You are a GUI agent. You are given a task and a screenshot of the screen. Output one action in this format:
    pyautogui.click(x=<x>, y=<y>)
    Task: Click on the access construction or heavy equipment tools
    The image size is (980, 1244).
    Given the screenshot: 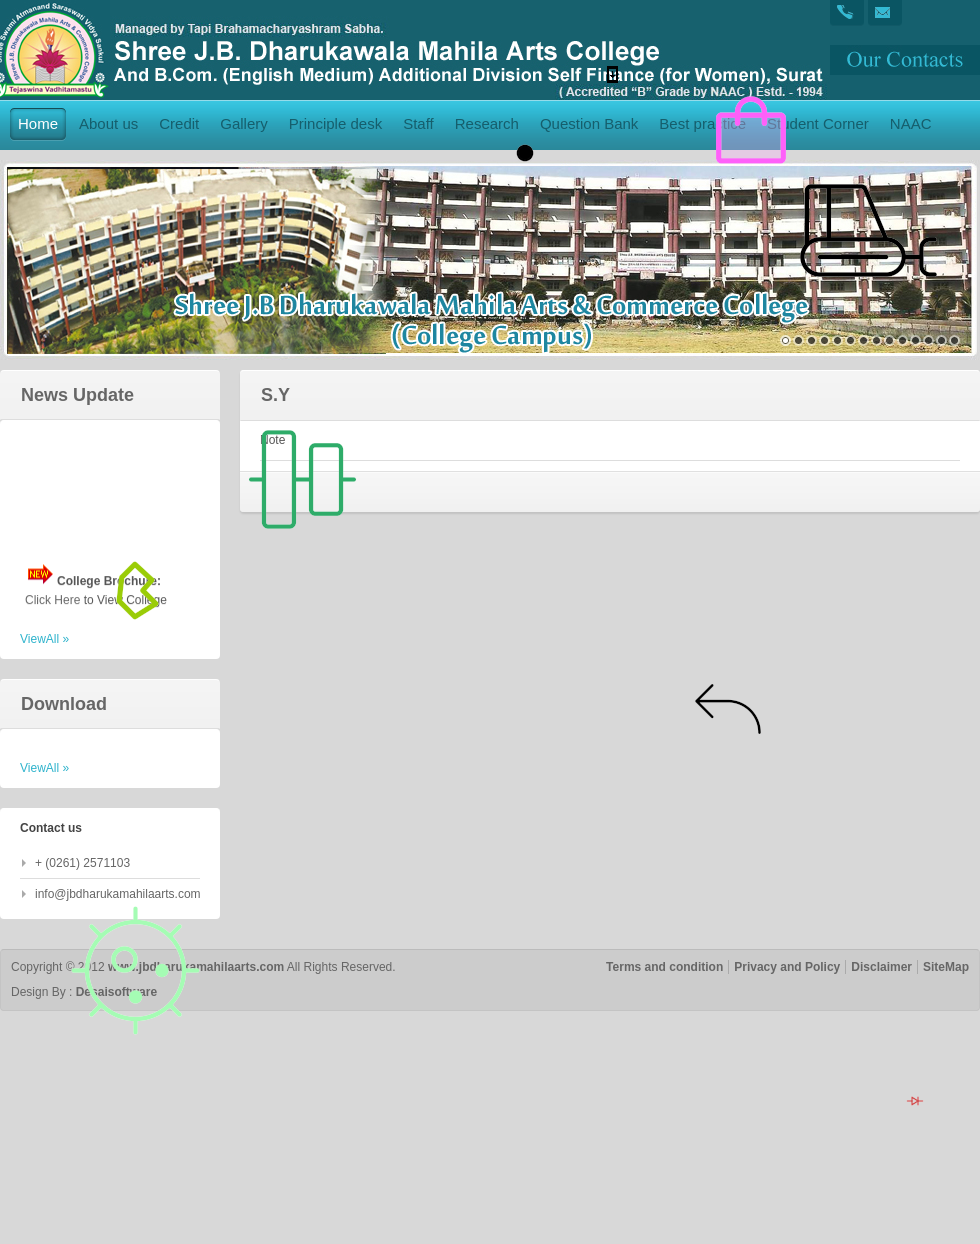 What is the action you would take?
    pyautogui.click(x=868, y=230)
    